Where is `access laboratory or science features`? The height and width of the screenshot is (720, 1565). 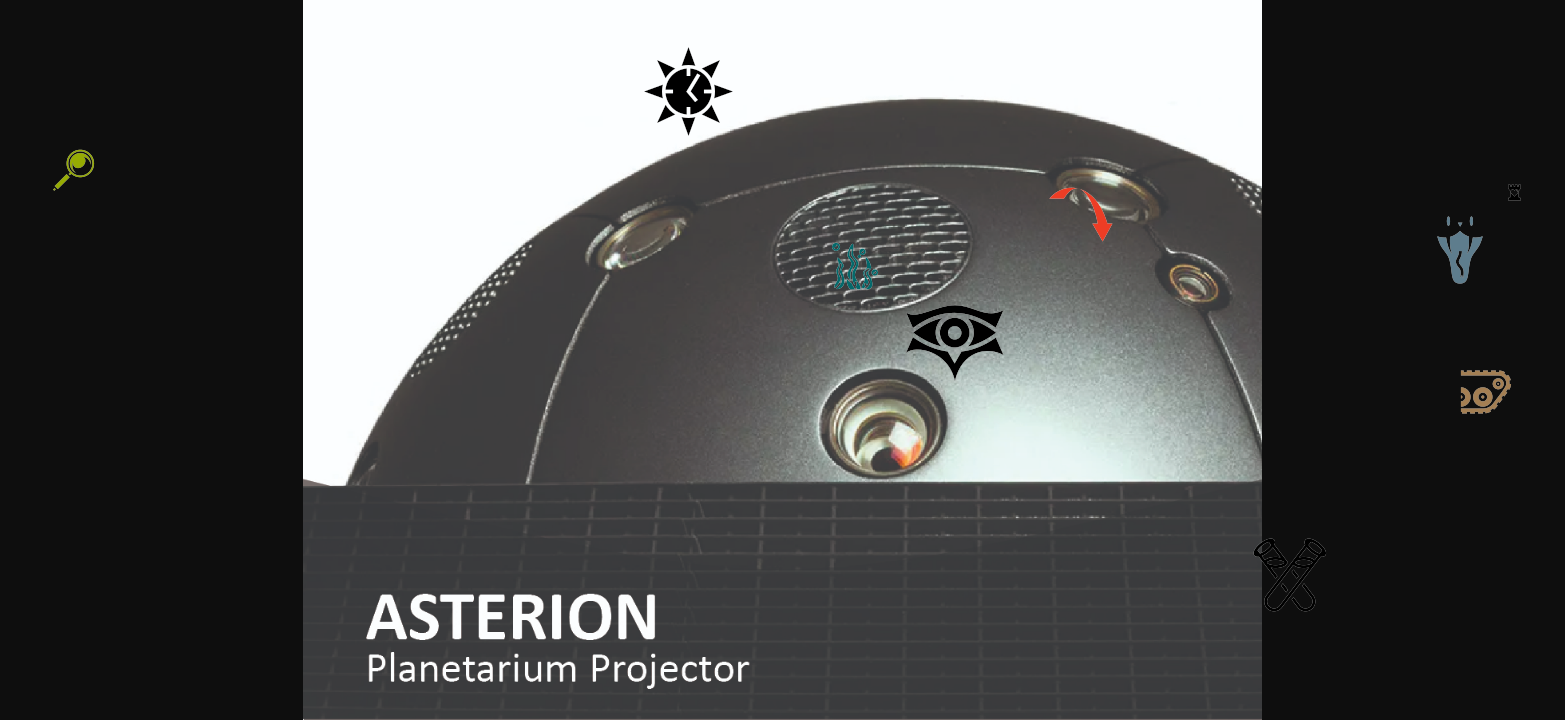
access laboratory or science features is located at coordinates (1289, 574).